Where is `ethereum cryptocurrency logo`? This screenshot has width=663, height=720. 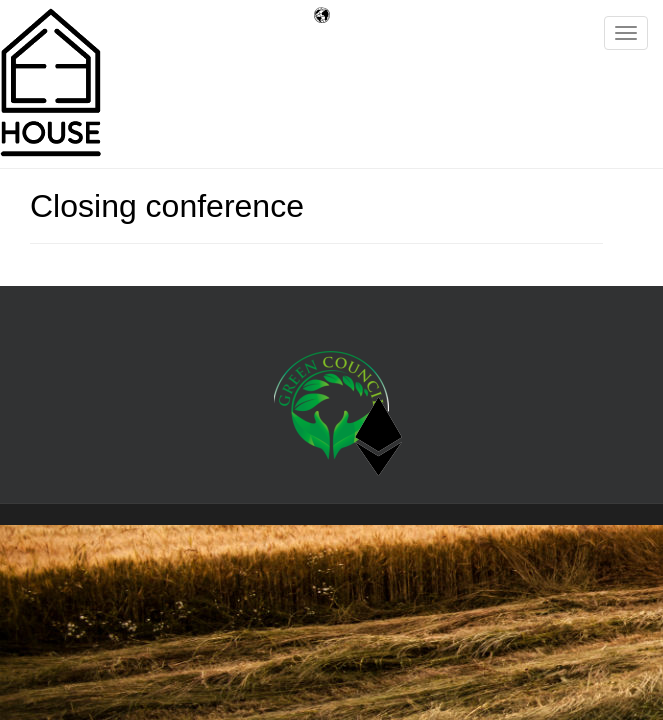
ethereum cryptocurrency logo is located at coordinates (378, 436).